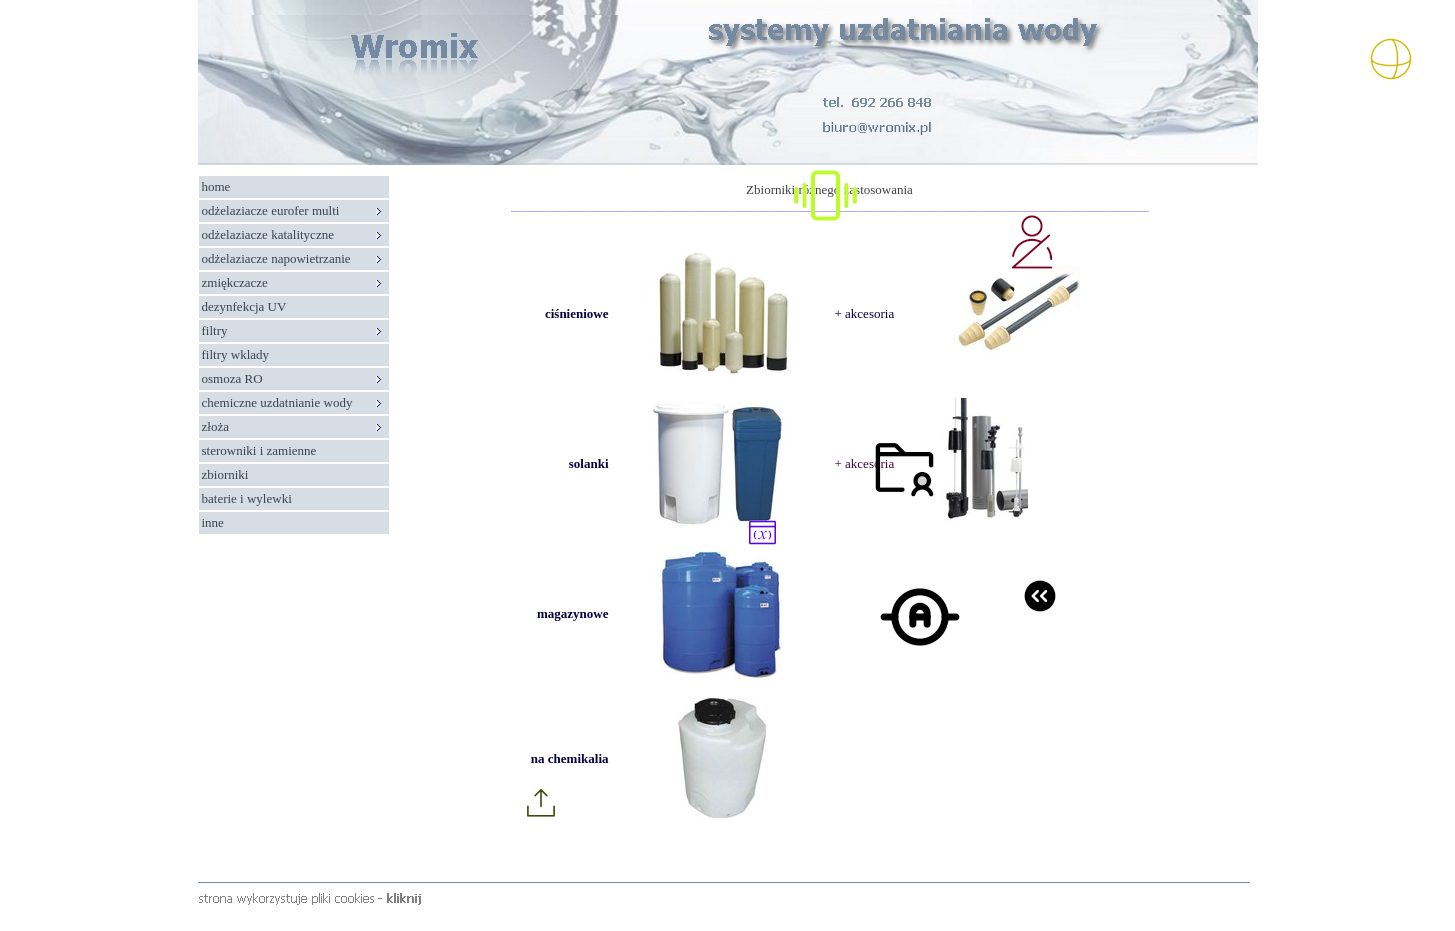 This screenshot has width=1455, height=931. Describe the element at coordinates (1040, 596) in the screenshot. I see `go back to the beginning` at that location.